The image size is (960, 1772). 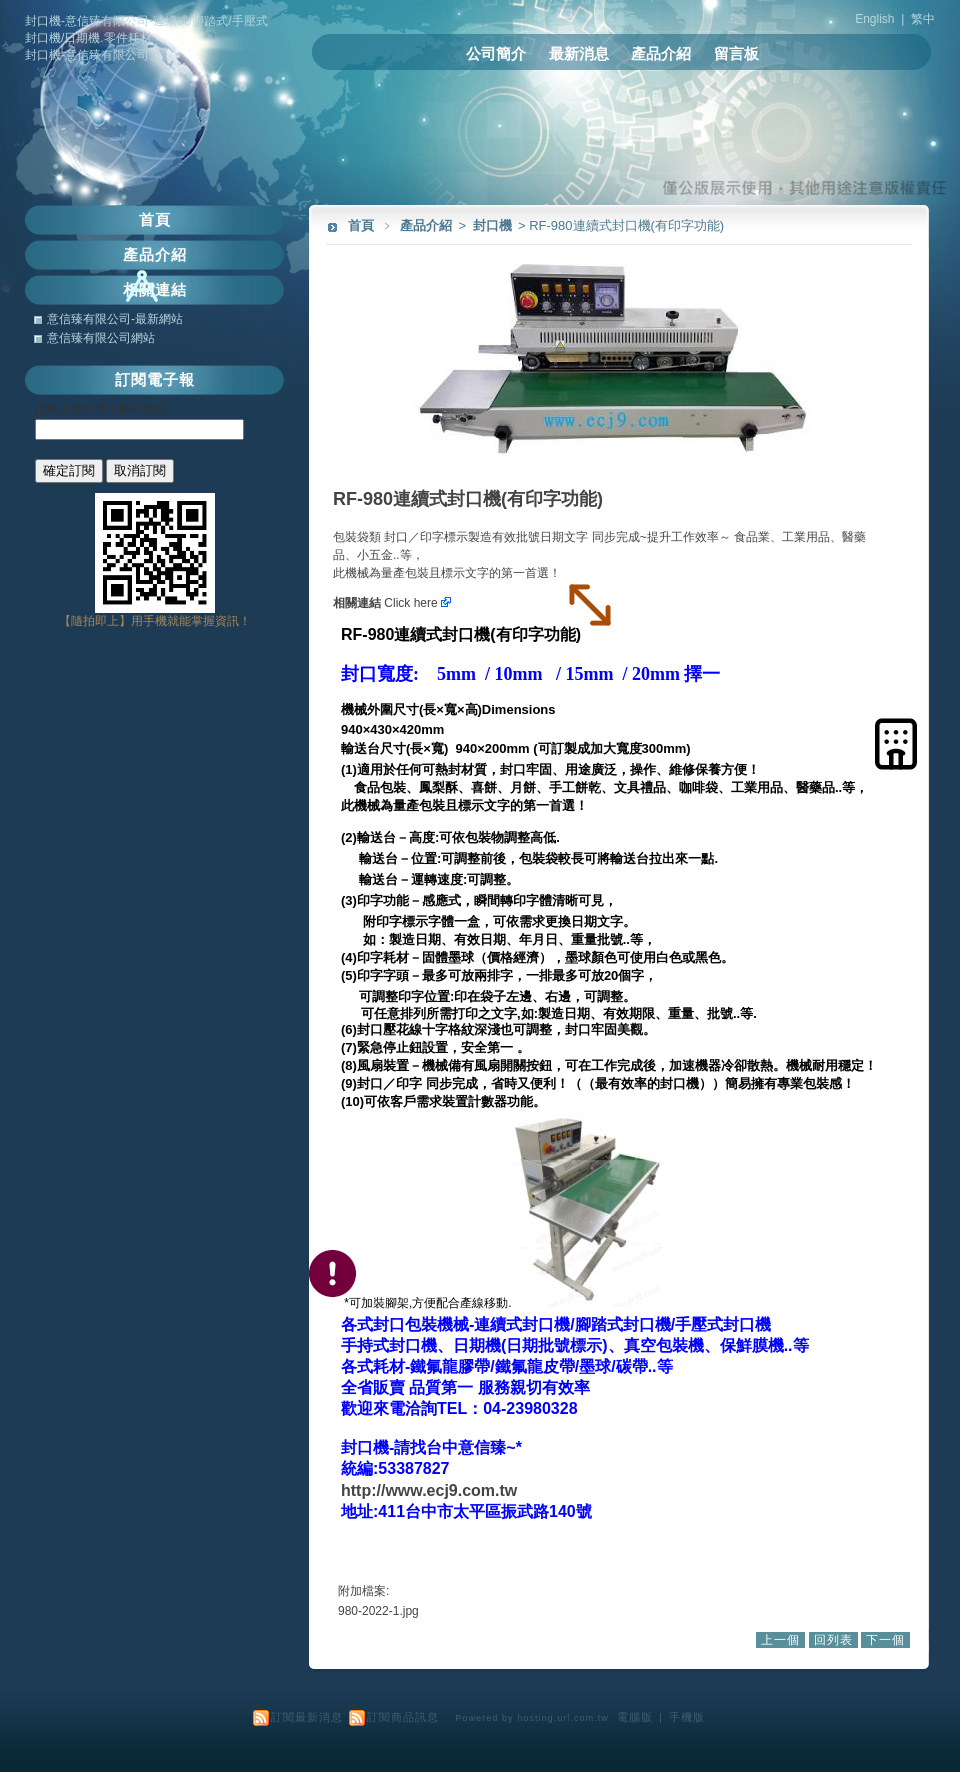 What do you see at coordinates (332, 1273) in the screenshot?
I see `indicates a warning or alert requiring attention` at bounding box center [332, 1273].